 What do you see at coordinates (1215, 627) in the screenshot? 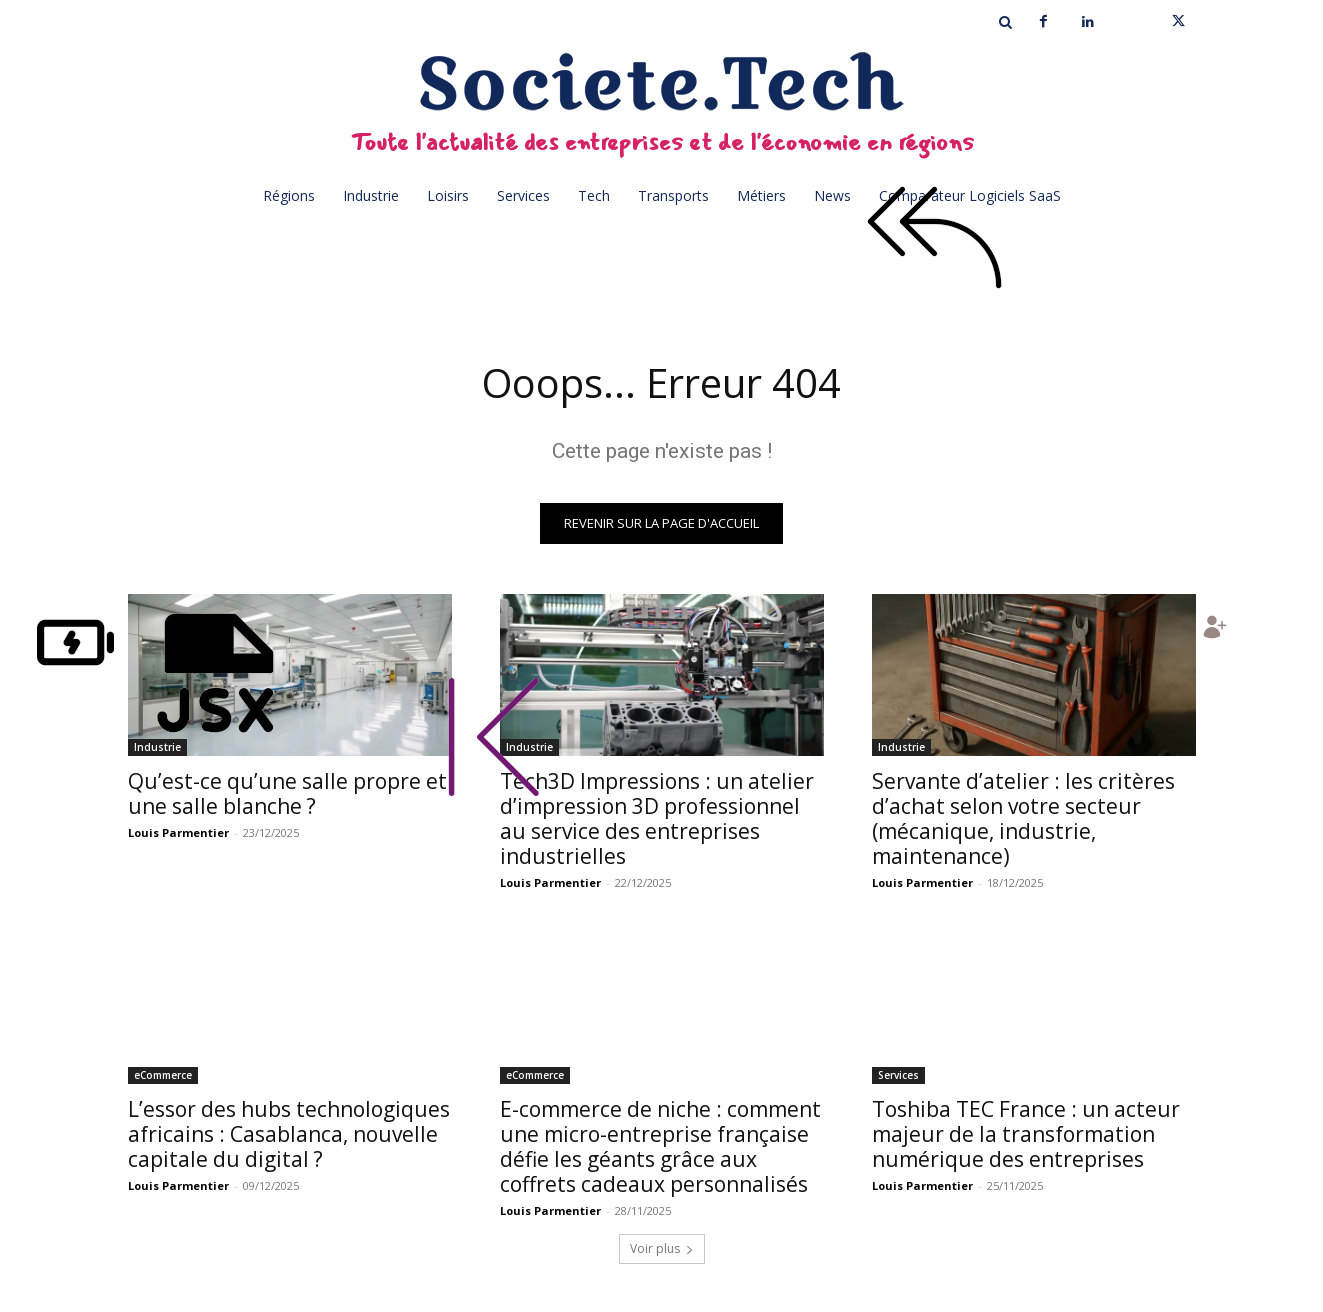
I see `add a new user or contact` at bounding box center [1215, 627].